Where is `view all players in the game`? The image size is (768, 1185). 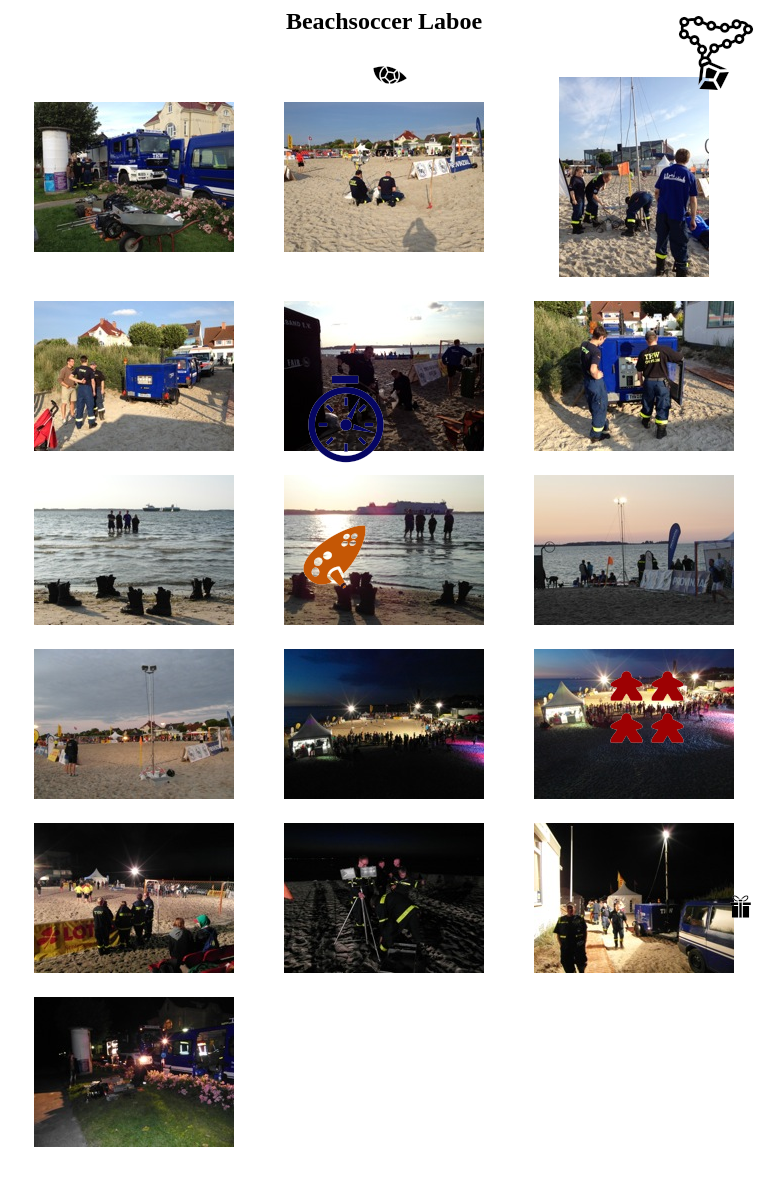 view all players in the game is located at coordinates (647, 707).